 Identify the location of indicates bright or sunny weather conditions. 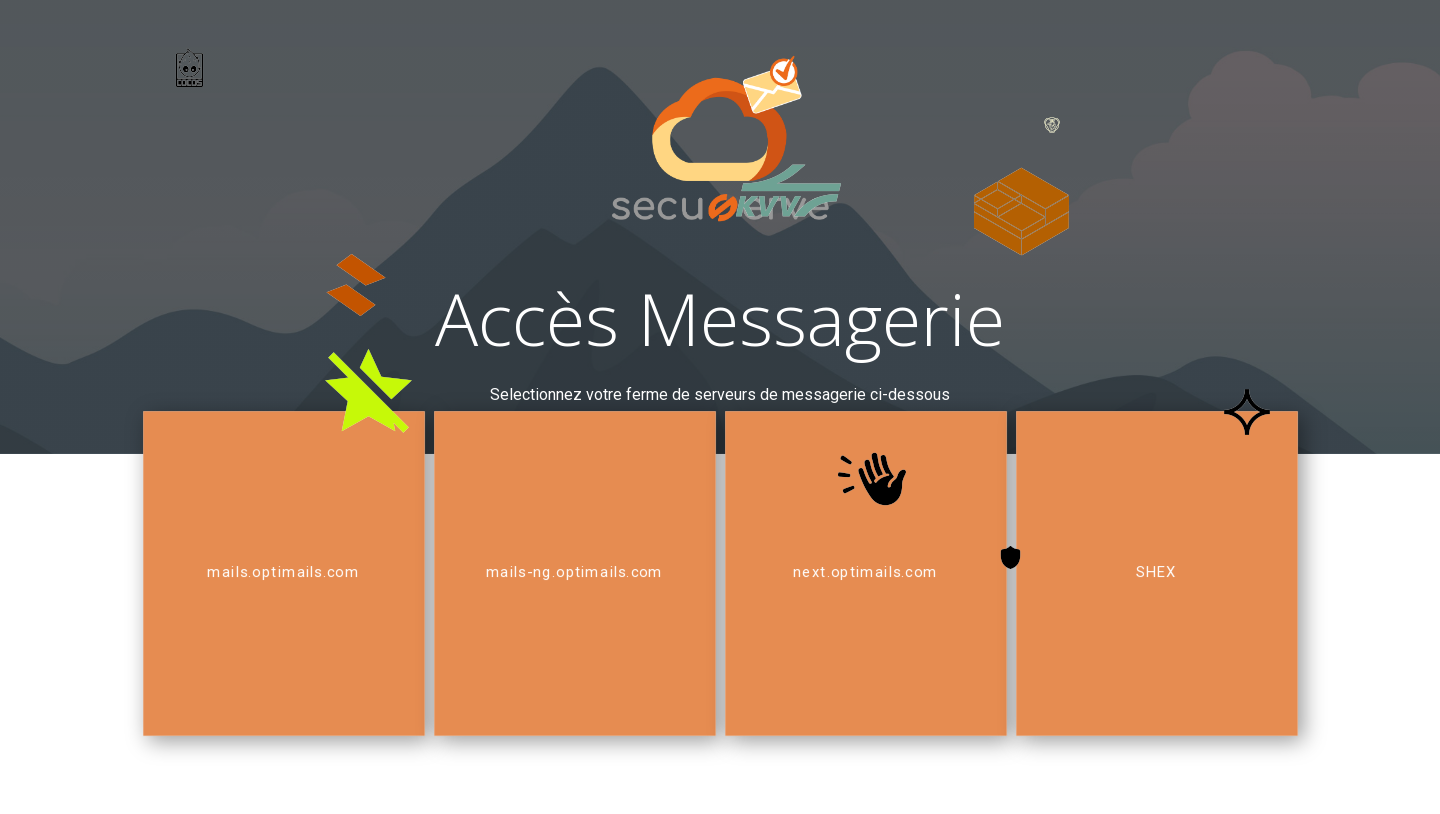
(1247, 412).